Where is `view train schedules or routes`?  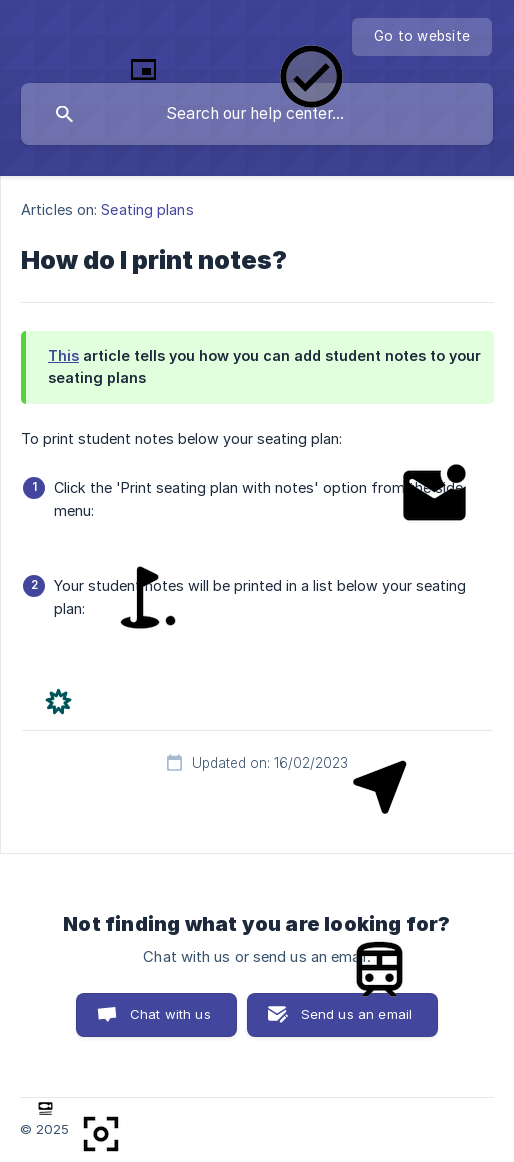
view train schedules or routes is located at coordinates (379, 970).